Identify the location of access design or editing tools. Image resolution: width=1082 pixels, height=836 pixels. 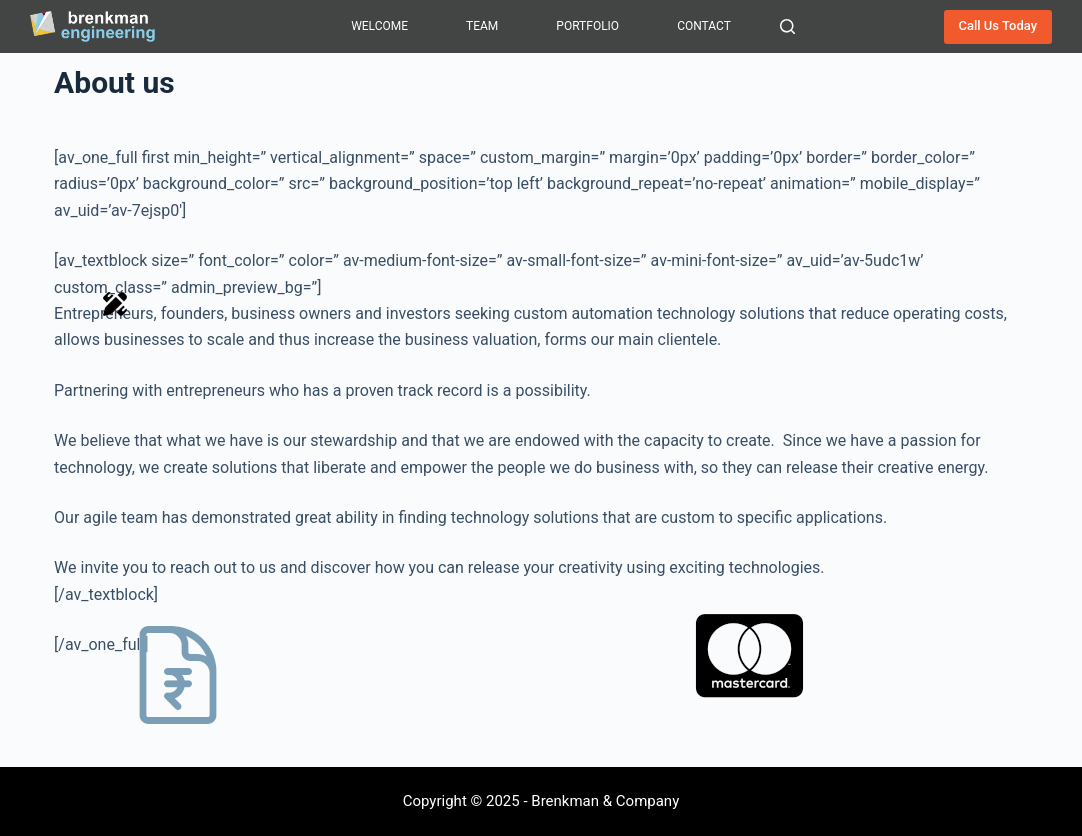
(115, 304).